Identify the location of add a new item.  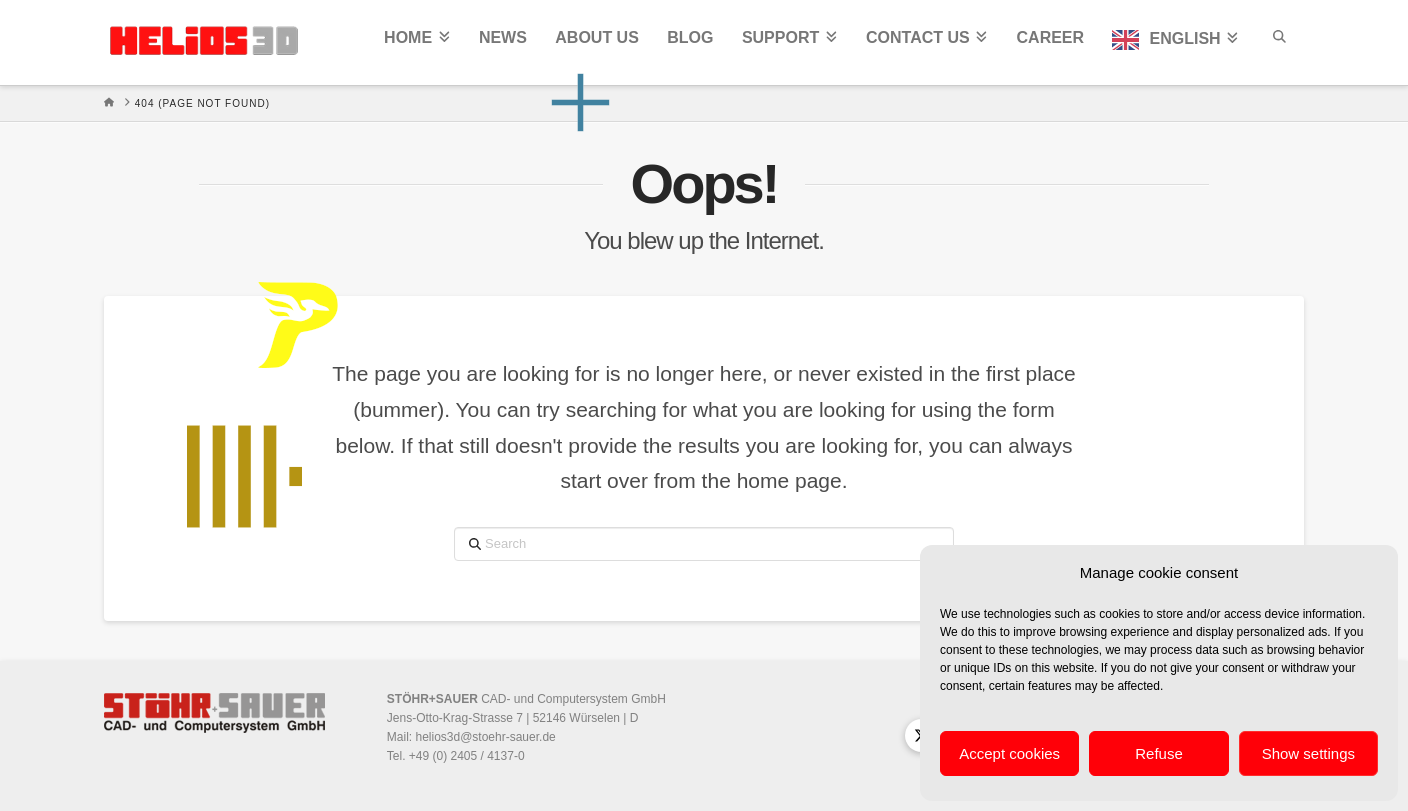
(580, 102).